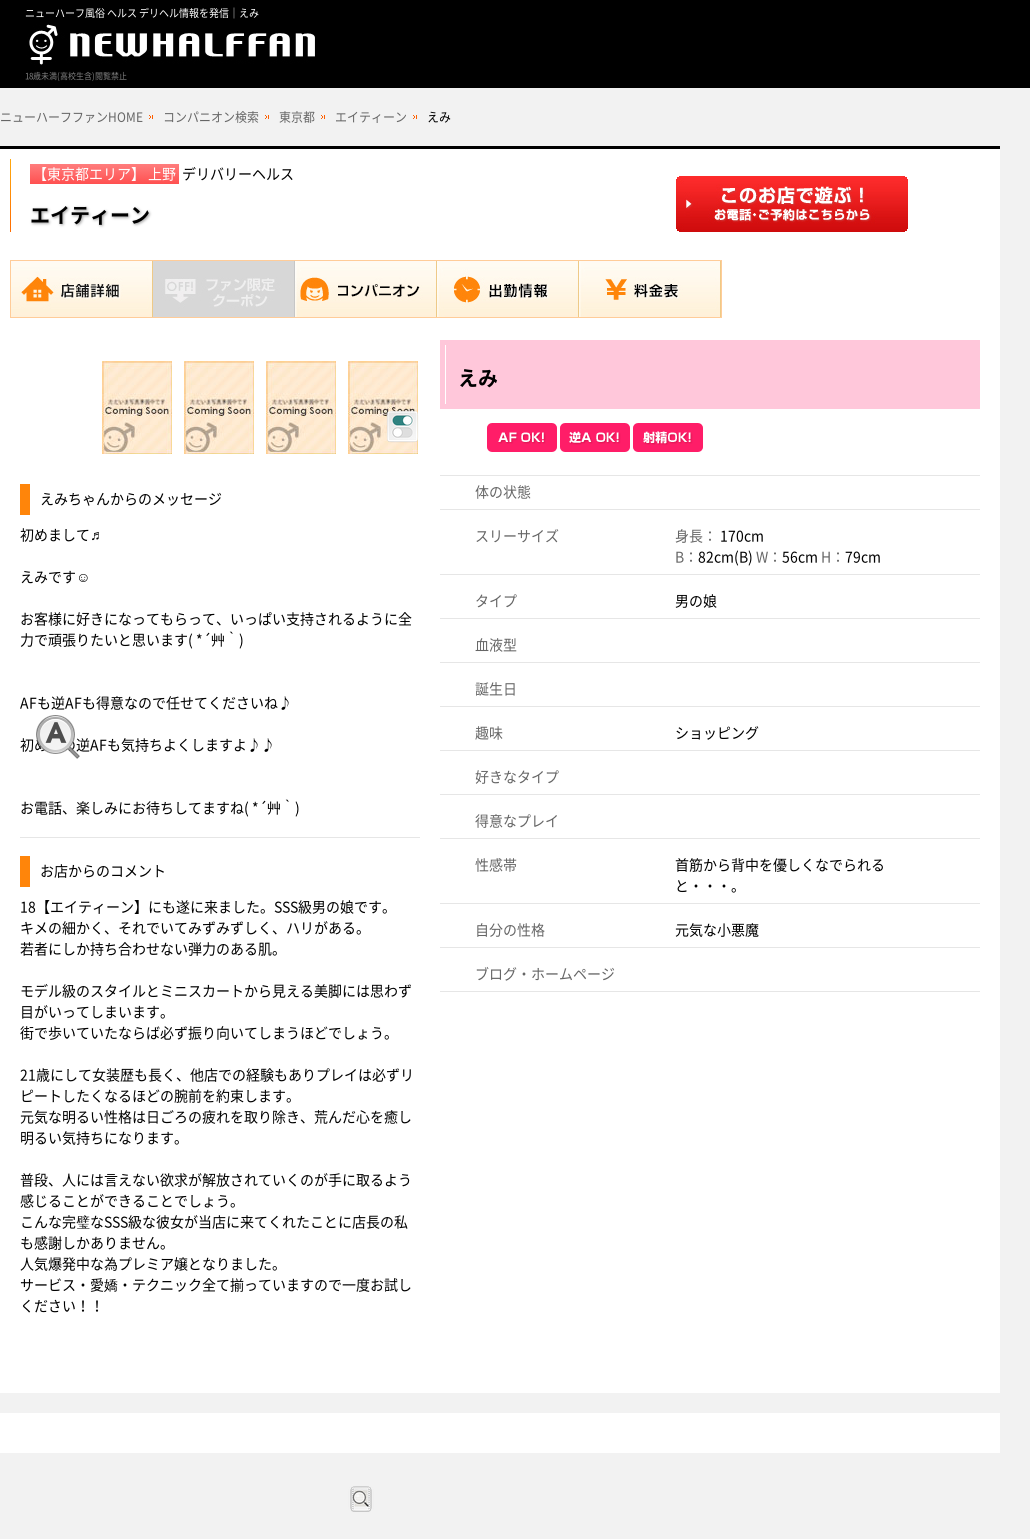  I want to click on open unity tweak tool settings, so click(402, 426).